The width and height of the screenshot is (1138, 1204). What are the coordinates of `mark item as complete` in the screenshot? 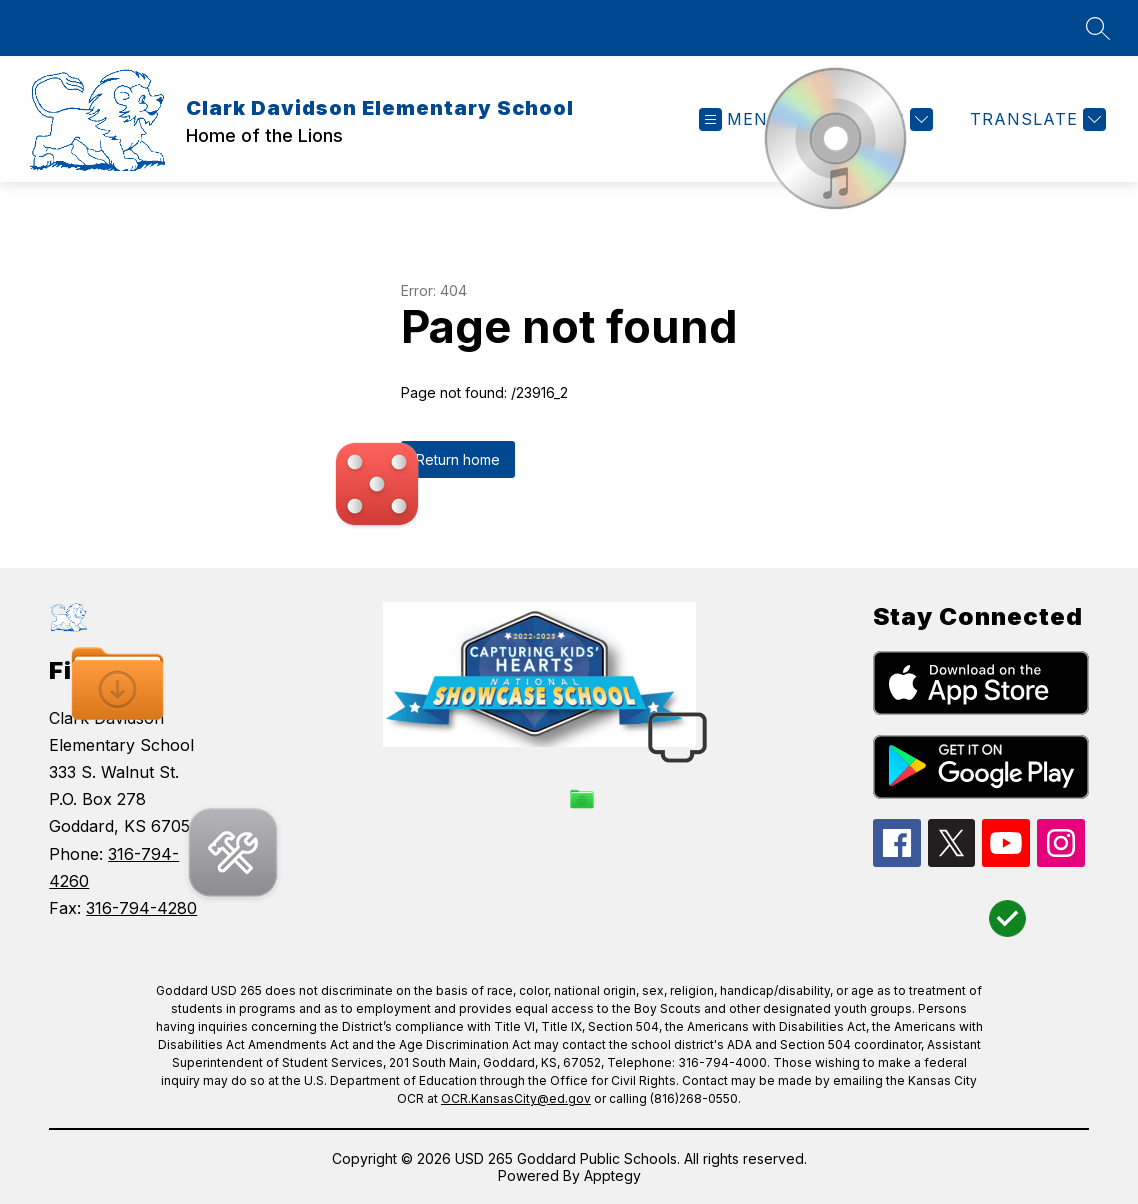 It's located at (1007, 918).